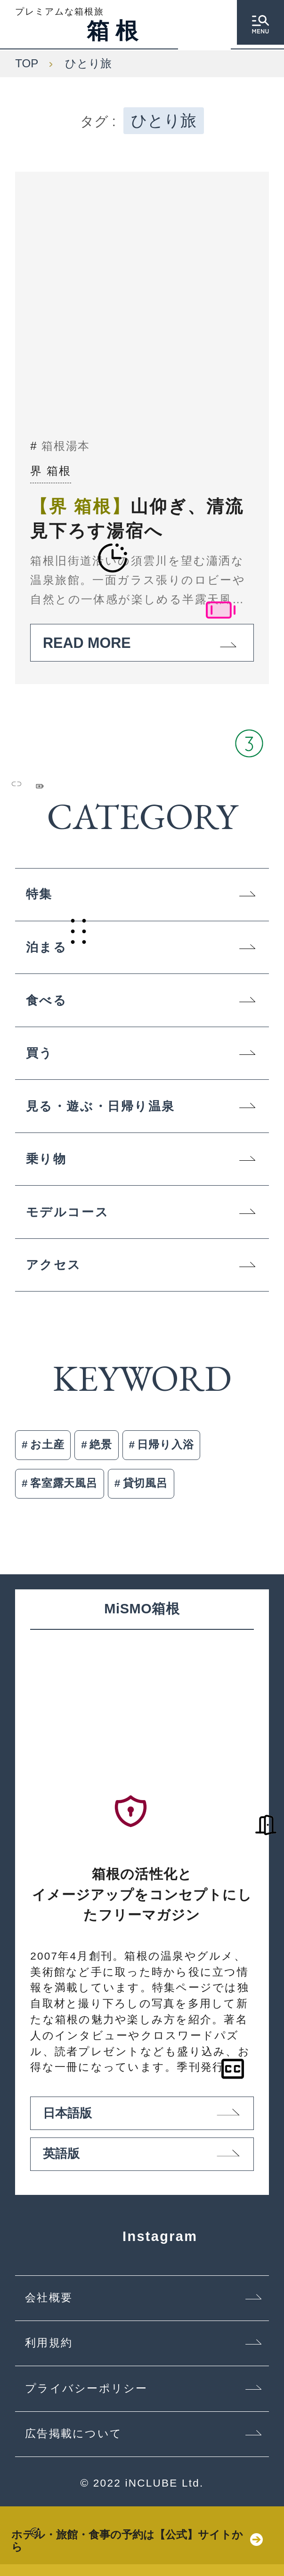 The height and width of the screenshot is (2576, 284). What do you see at coordinates (78, 931) in the screenshot?
I see `drag to reorder items` at bounding box center [78, 931].